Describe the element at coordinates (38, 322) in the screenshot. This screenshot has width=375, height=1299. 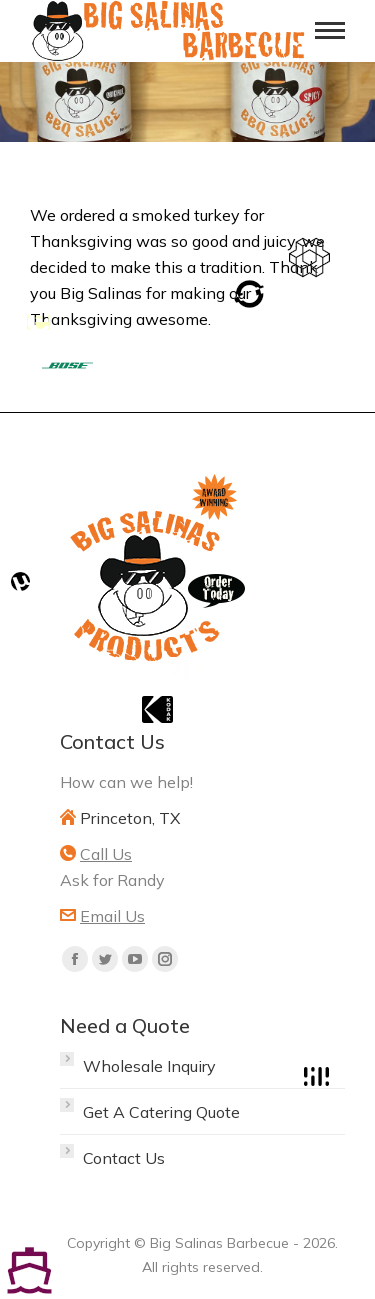
I see `erlang programming language logo` at that location.